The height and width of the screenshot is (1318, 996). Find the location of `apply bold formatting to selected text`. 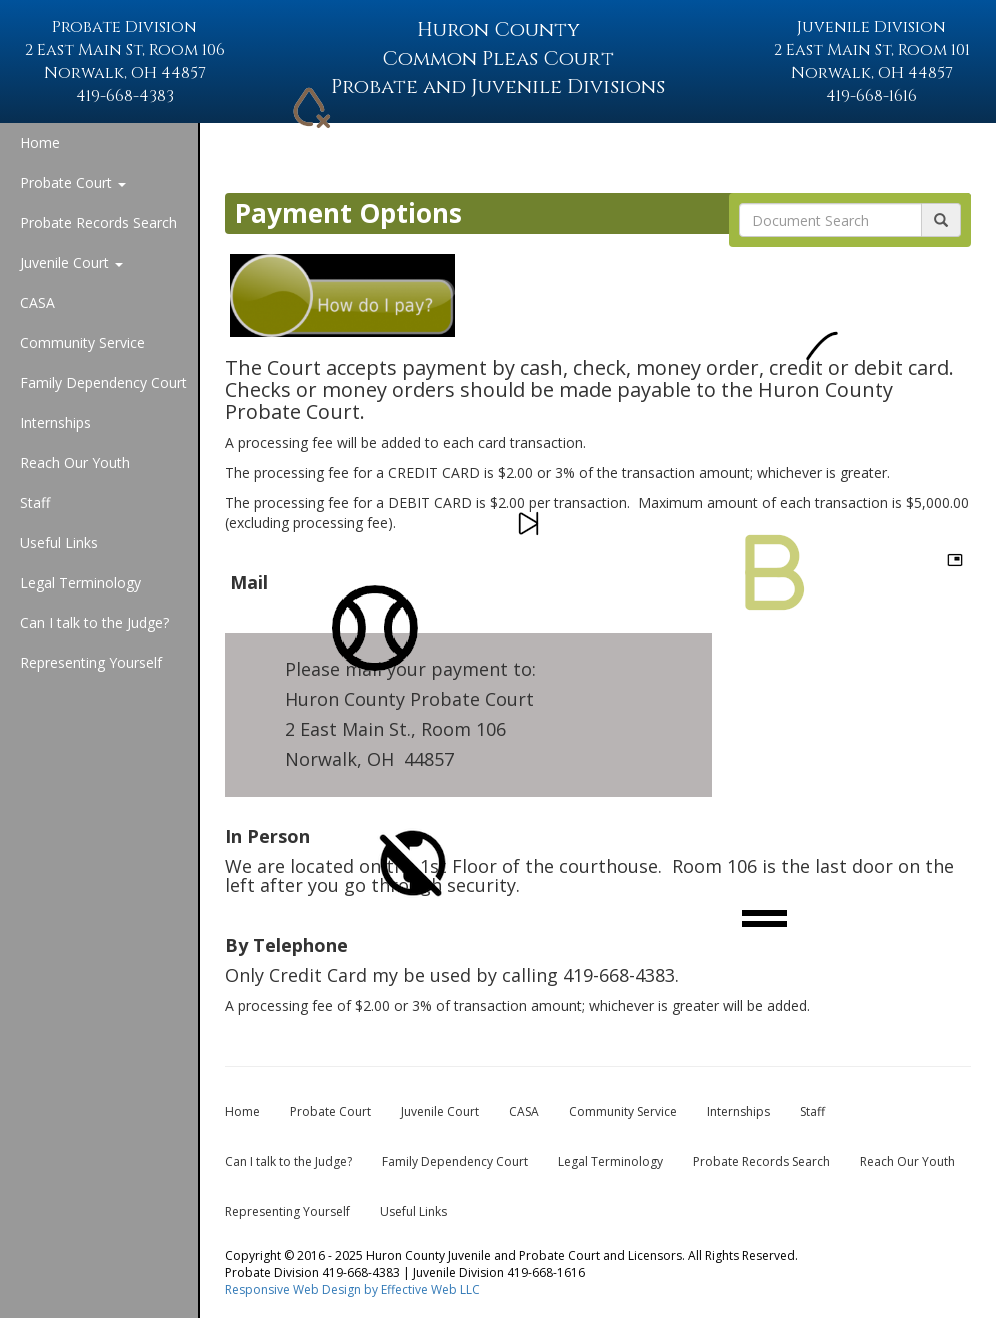

apply bold formatting to selected text is located at coordinates (773, 572).